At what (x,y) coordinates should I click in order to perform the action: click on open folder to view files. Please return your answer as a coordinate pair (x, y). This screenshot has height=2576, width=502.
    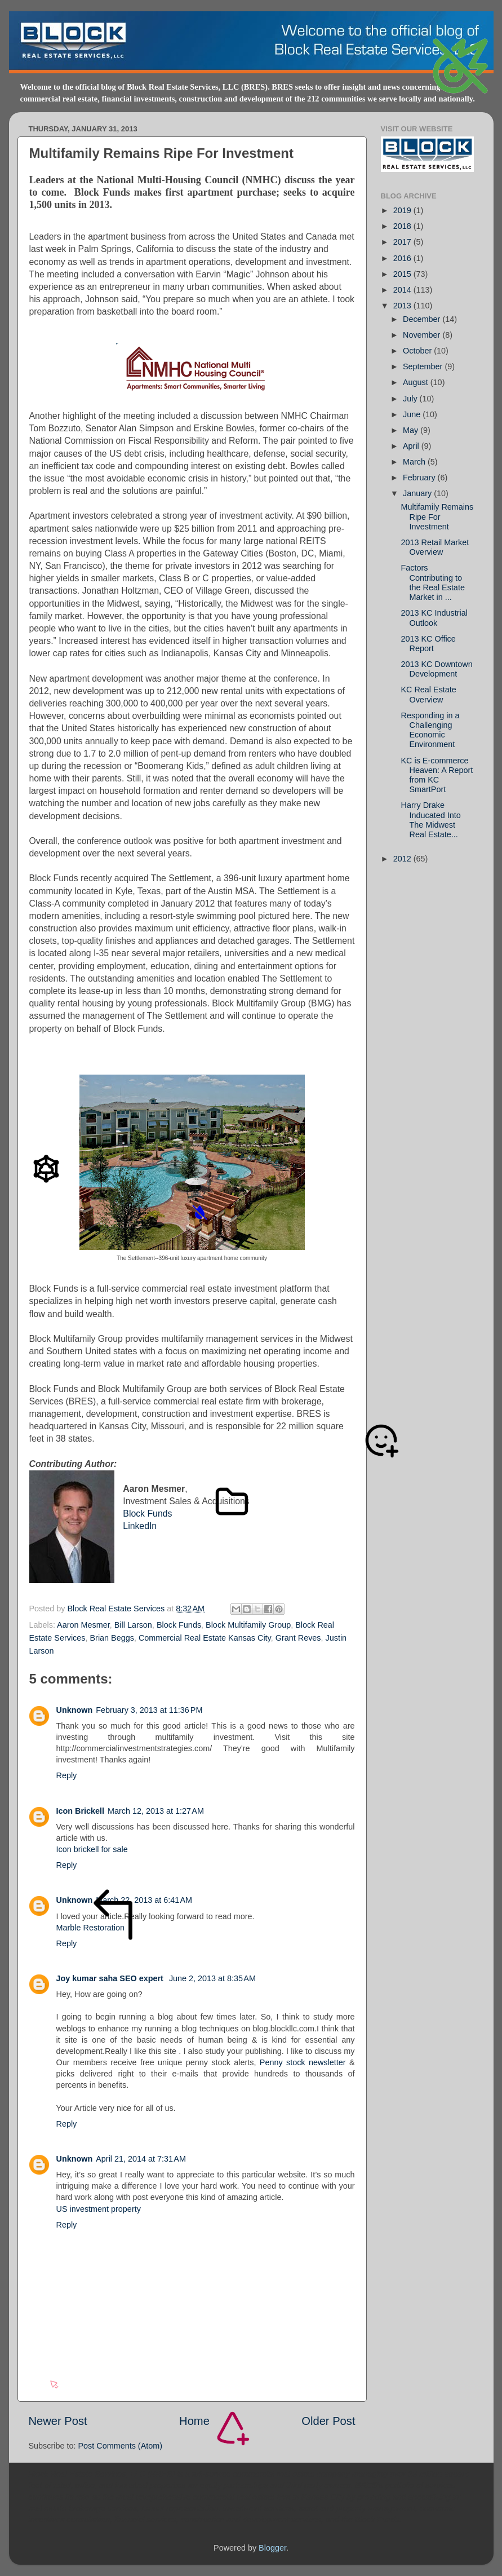
    Looking at the image, I should click on (232, 1502).